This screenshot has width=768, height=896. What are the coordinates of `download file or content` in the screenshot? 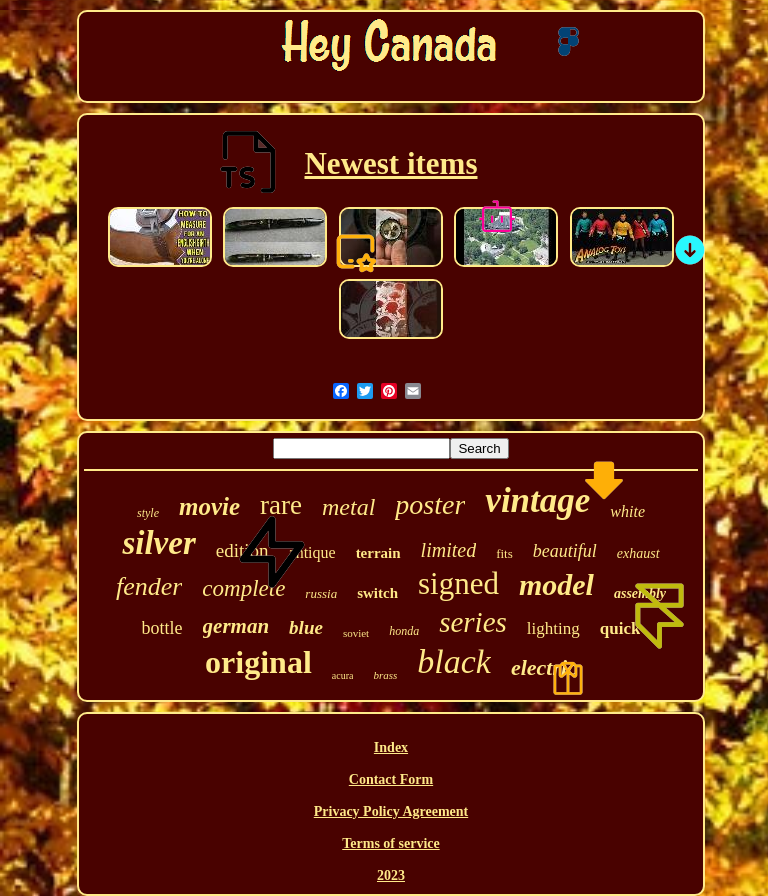 It's located at (690, 250).